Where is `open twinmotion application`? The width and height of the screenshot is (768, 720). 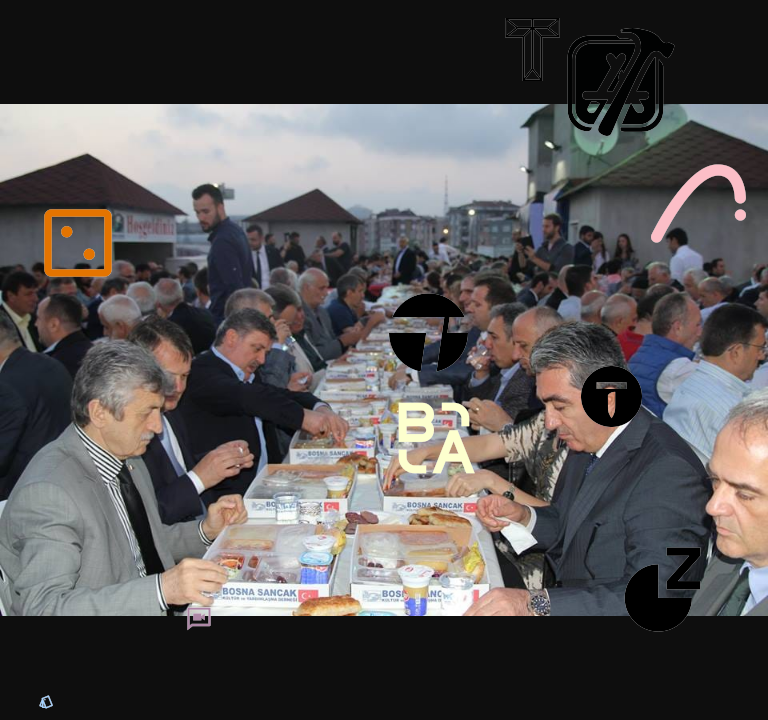
open twinmotion application is located at coordinates (428, 332).